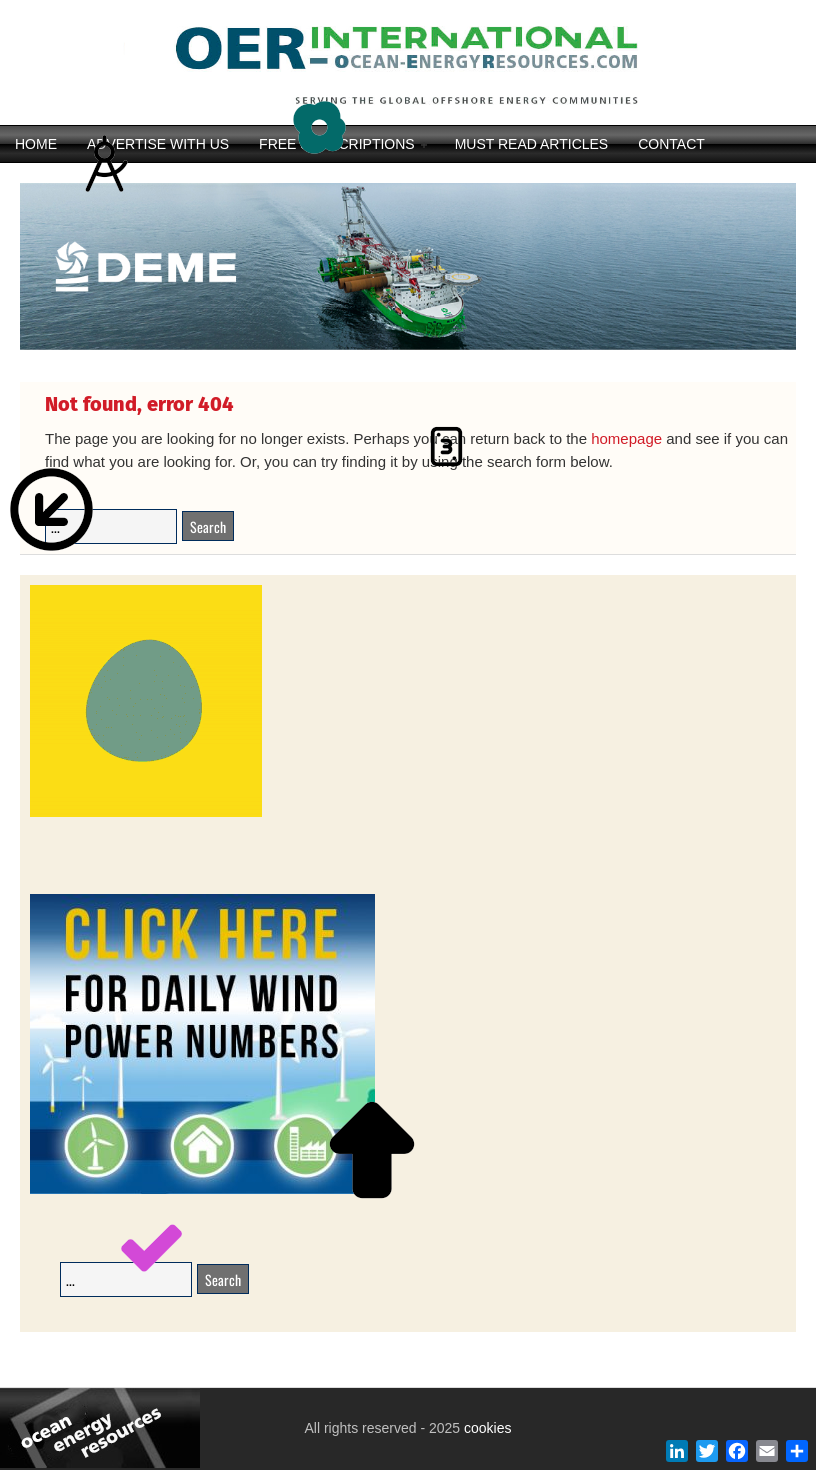 This screenshot has height=1470, width=816. What do you see at coordinates (446, 446) in the screenshot?
I see `select the 3 playing card` at bounding box center [446, 446].